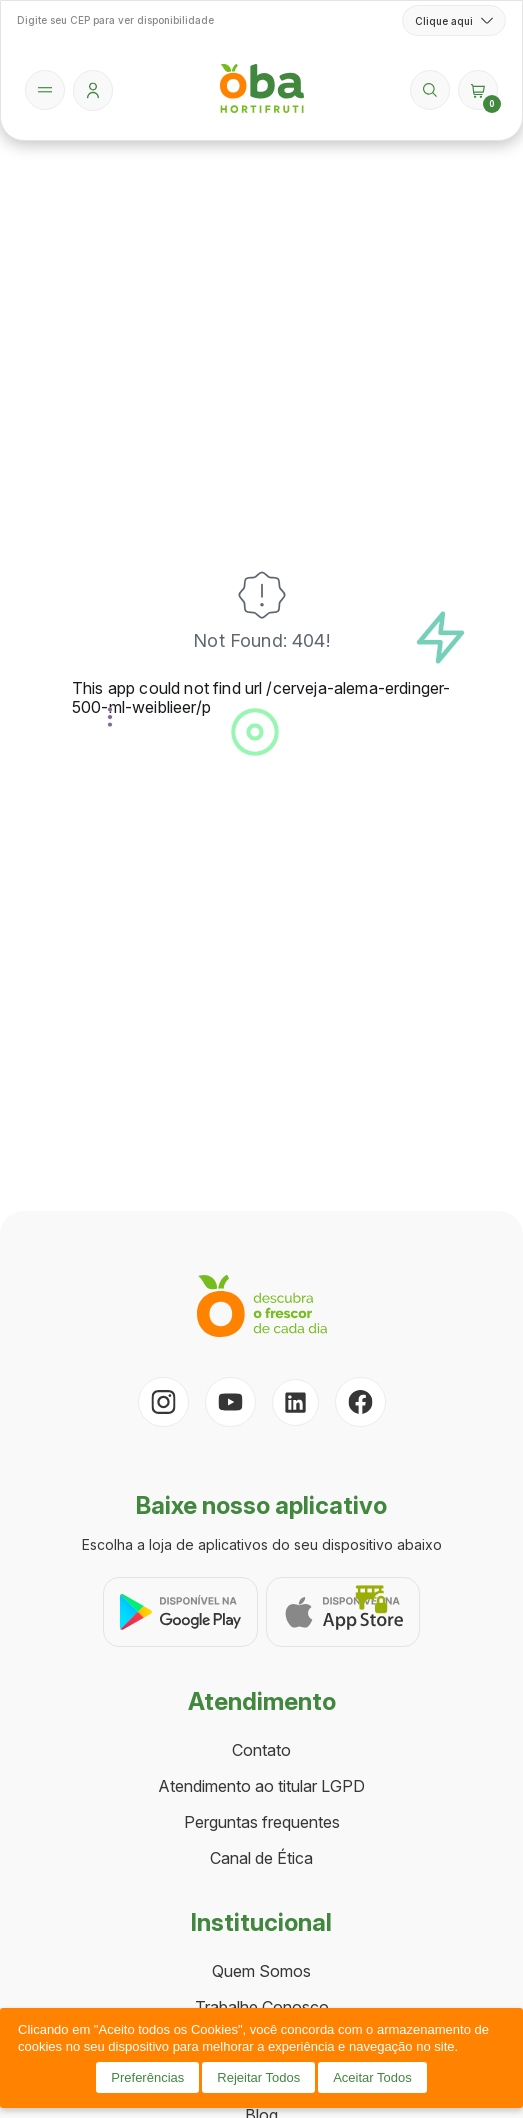  What do you see at coordinates (371, 1597) in the screenshot?
I see `indicates a locked or secured bridge crossing` at bounding box center [371, 1597].